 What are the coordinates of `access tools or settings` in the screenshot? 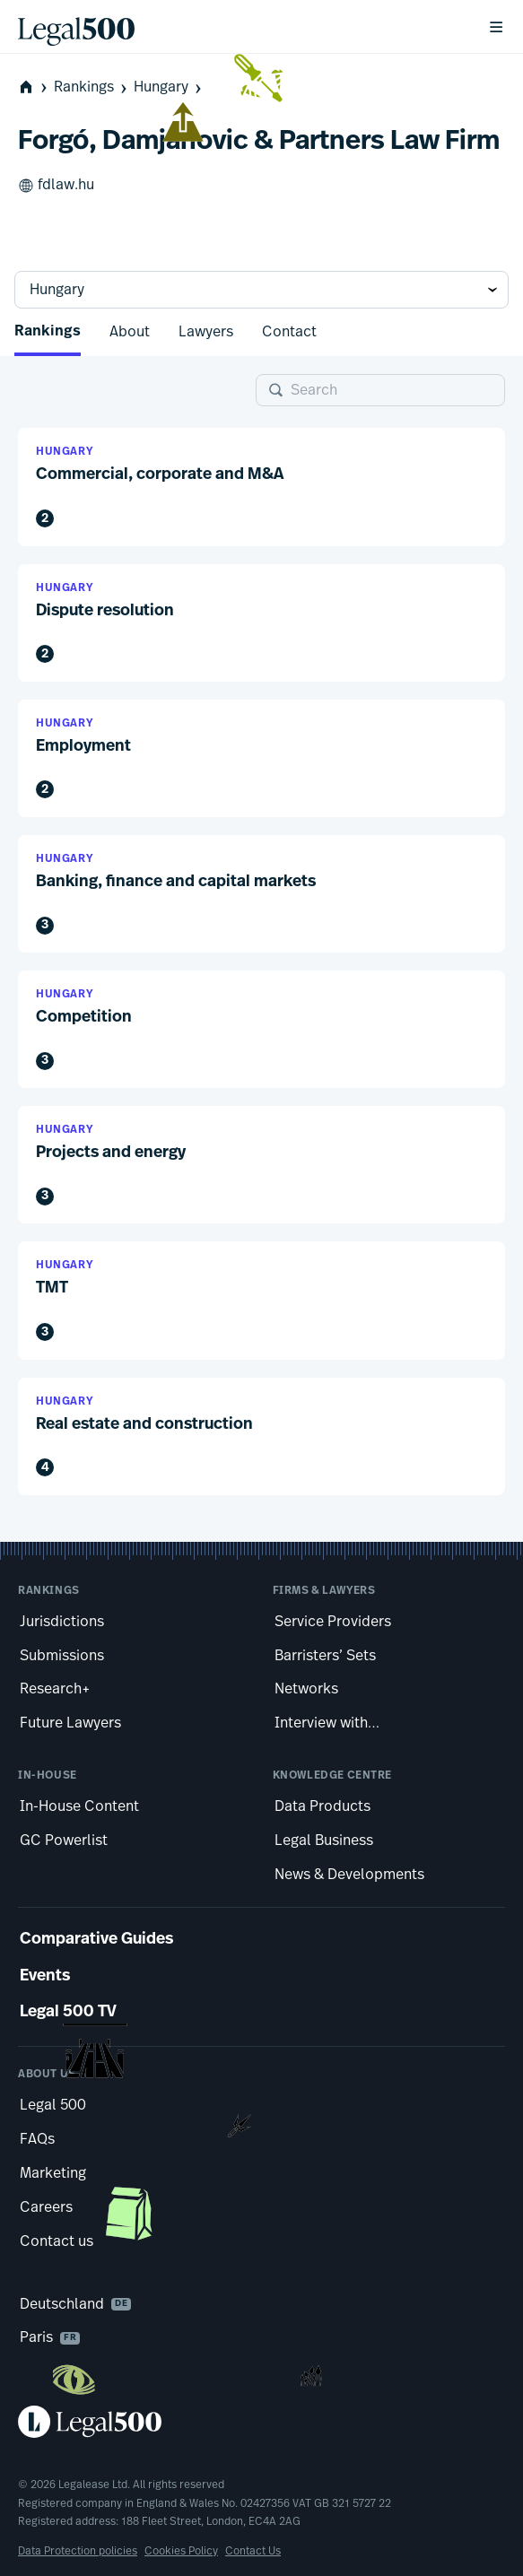 It's located at (258, 78).